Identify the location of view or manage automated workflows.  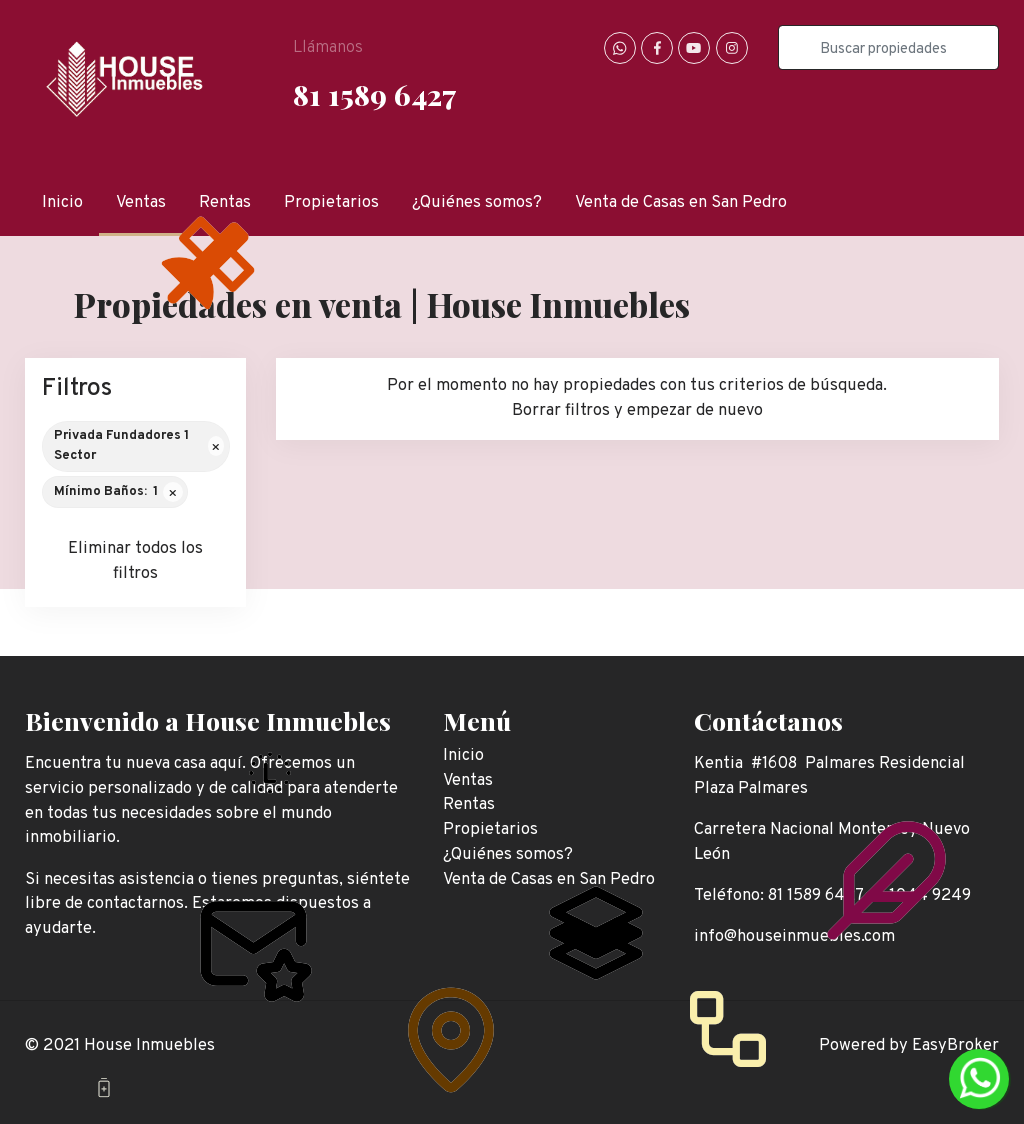
(728, 1029).